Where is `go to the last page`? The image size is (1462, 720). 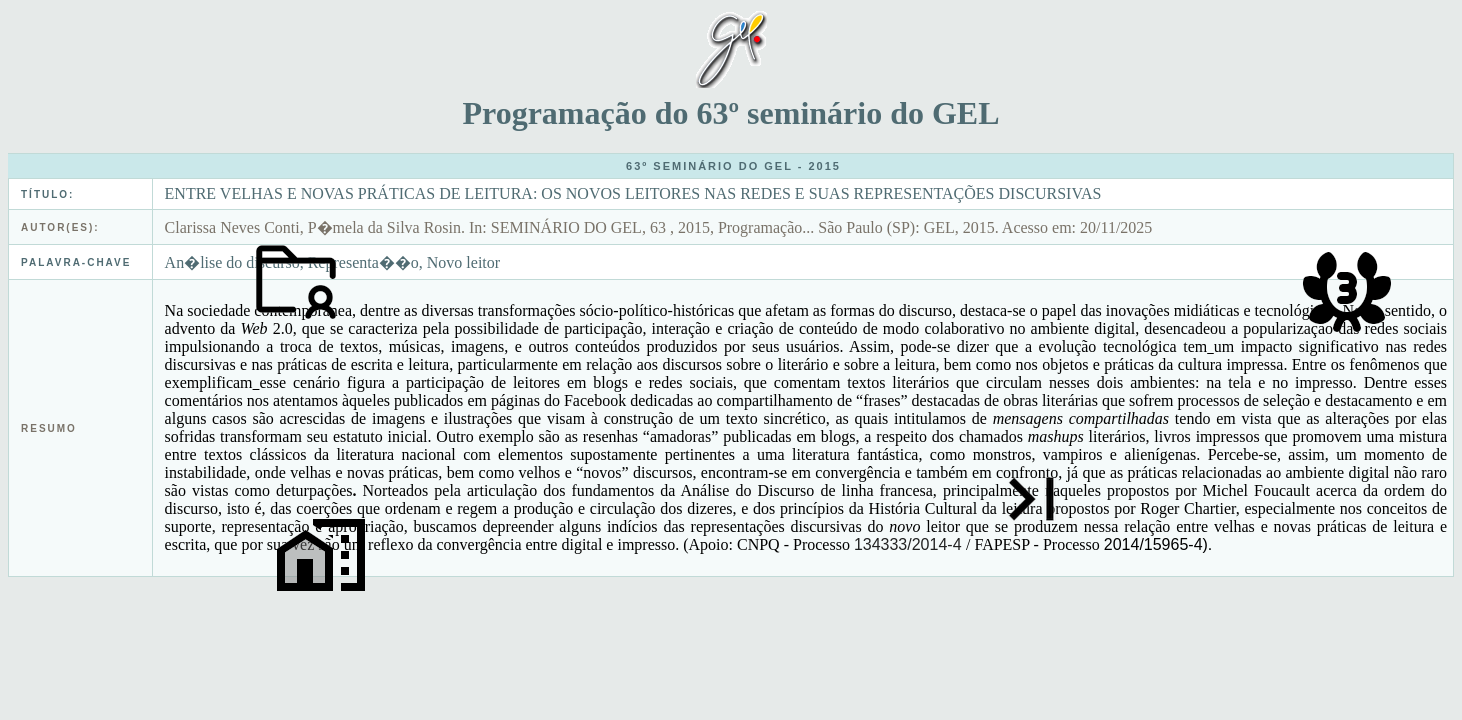
go to the last page is located at coordinates (1032, 499).